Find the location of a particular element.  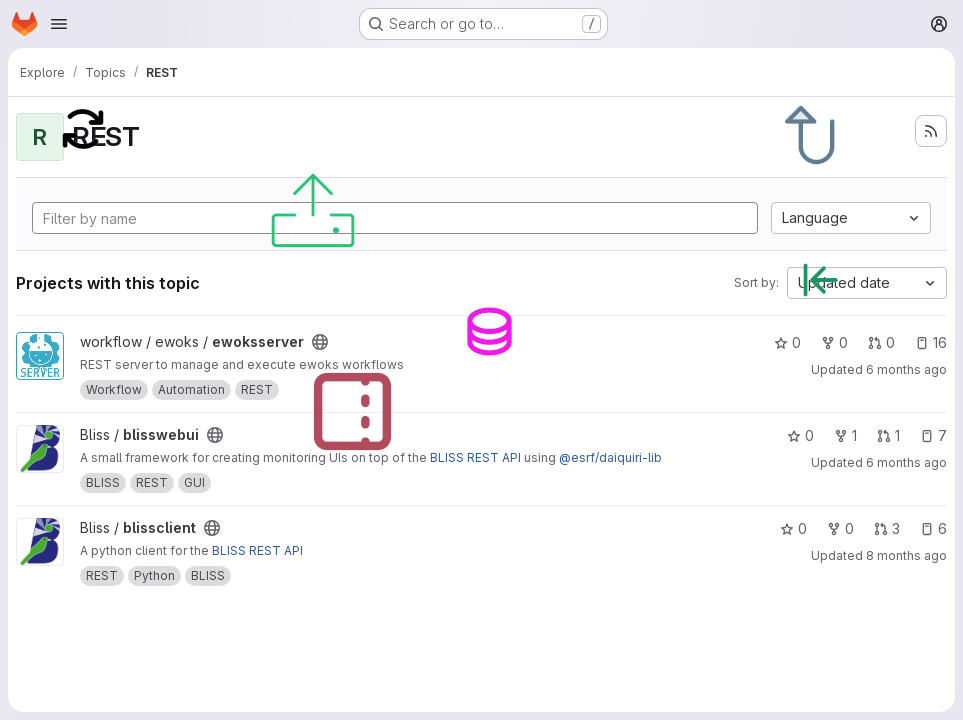

access database or data storage is located at coordinates (489, 331).